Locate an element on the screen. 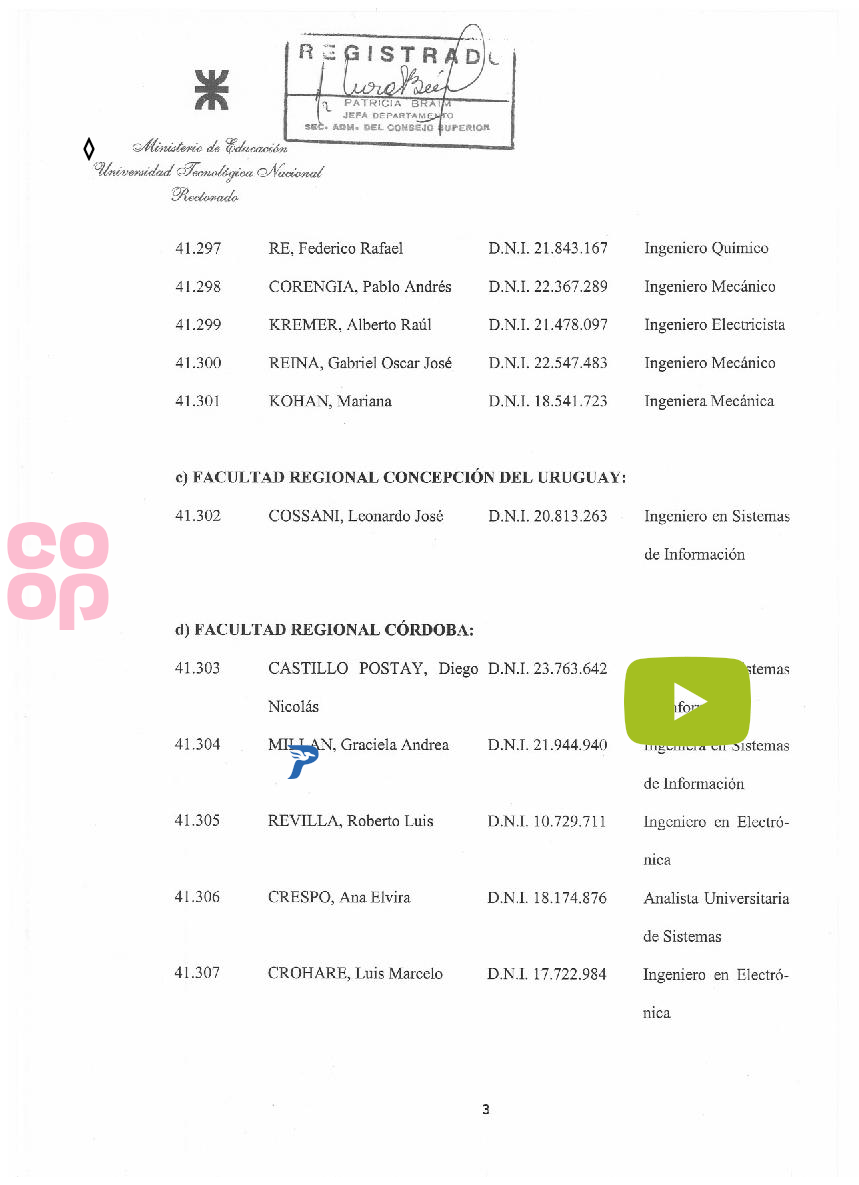 This screenshot has width=859, height=1185. pelican static site generator logo is located at coordinates (303, 762).